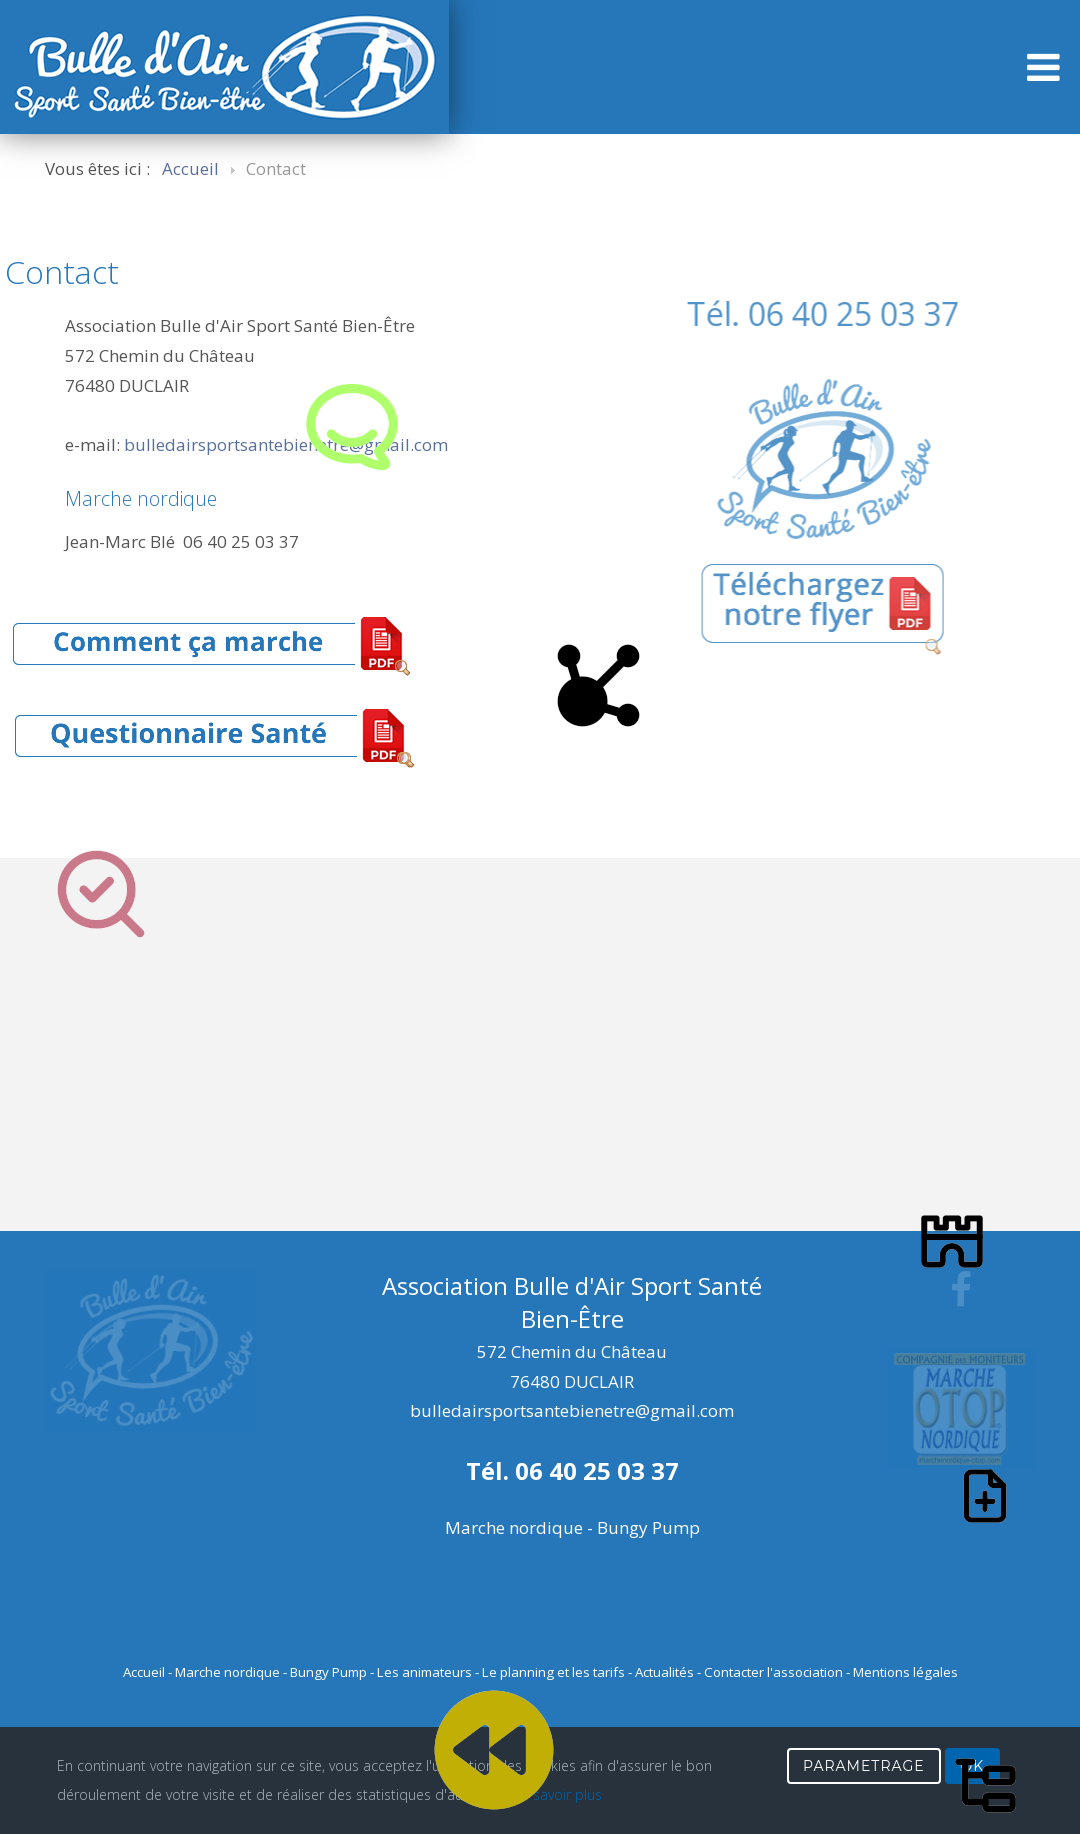  What do you see at coordinates (952, 1240) in the screenshot?
I see `access castle or fortress-themed content` at bounding box center [952, 1240].